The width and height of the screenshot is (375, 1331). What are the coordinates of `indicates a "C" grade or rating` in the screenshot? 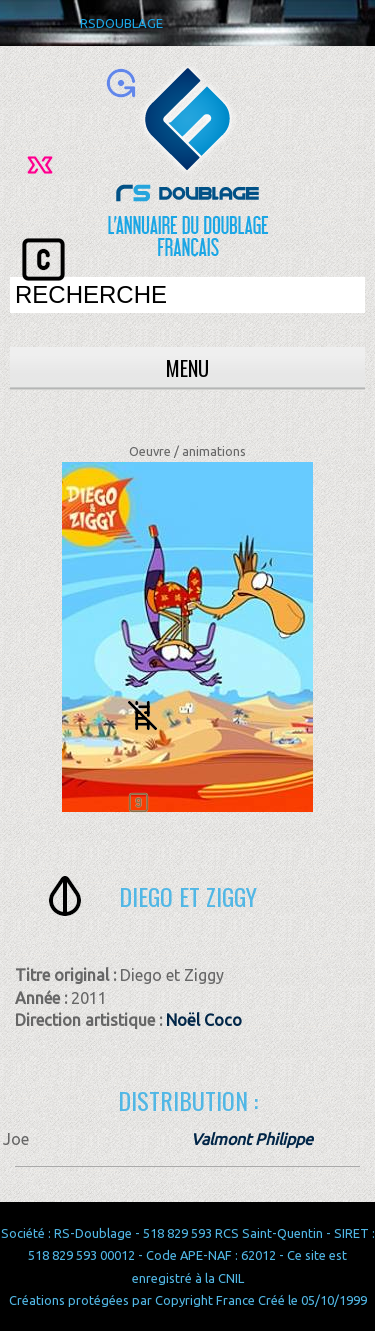 It's located at (43, 259).